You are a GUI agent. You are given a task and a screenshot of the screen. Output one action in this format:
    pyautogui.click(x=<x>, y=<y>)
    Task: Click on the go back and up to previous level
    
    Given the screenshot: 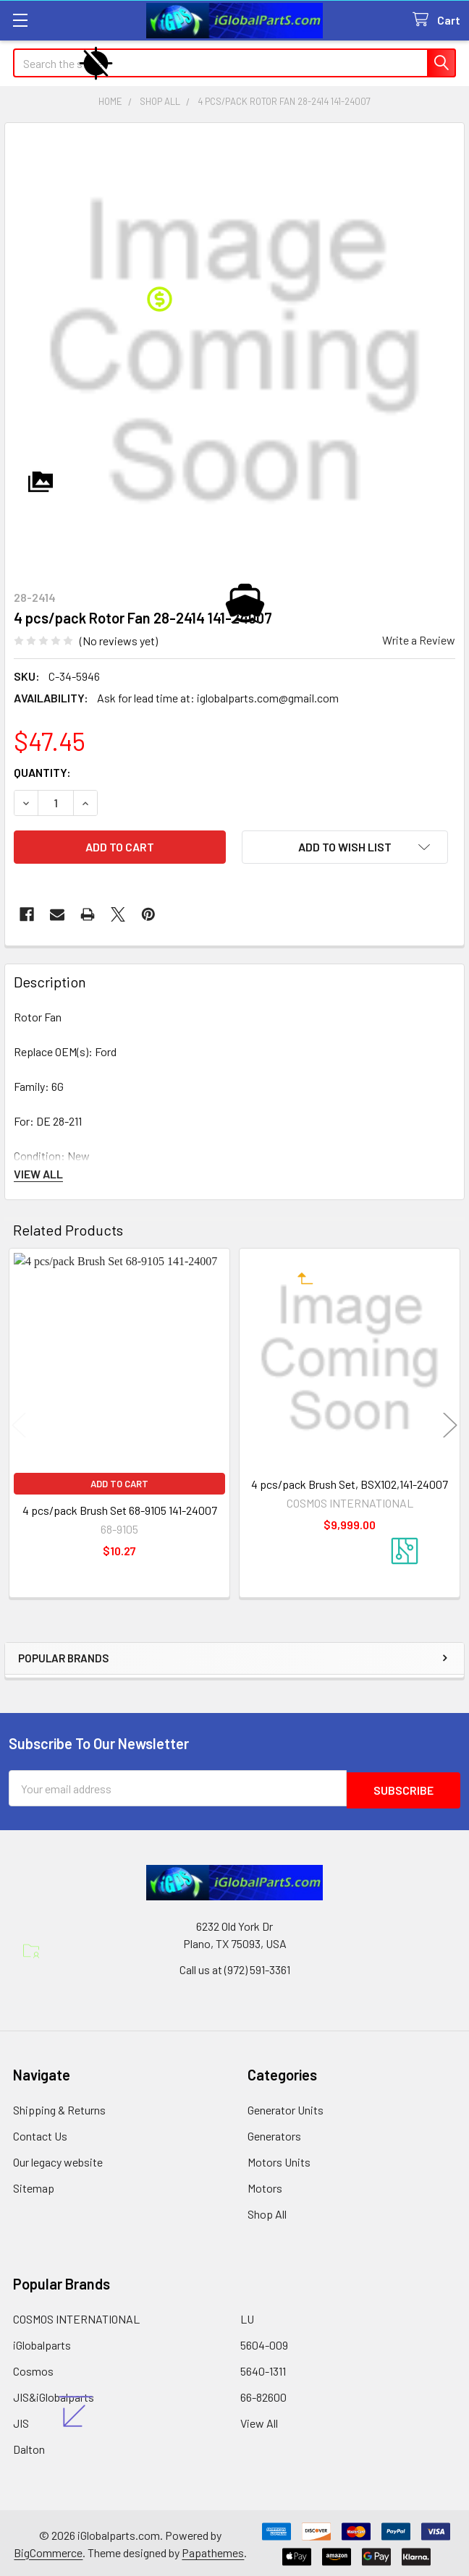 What is the action you would take?
    pyautogui.click(x=305, y=1279)
    